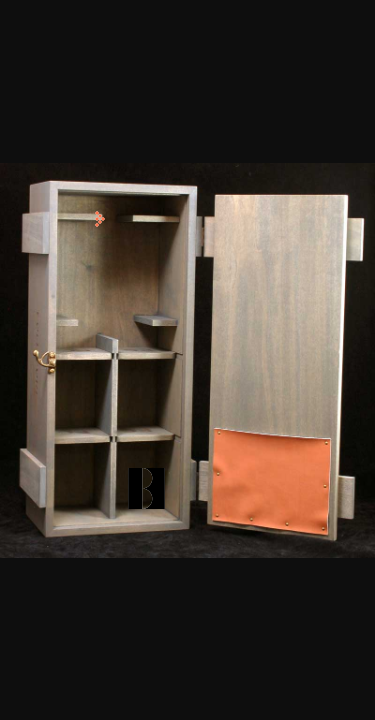 This screenshot has width=375, height=720. Describe the element at coordinates (146, 488) in the screenshot. I see `open the Backstage casting app` at that location.